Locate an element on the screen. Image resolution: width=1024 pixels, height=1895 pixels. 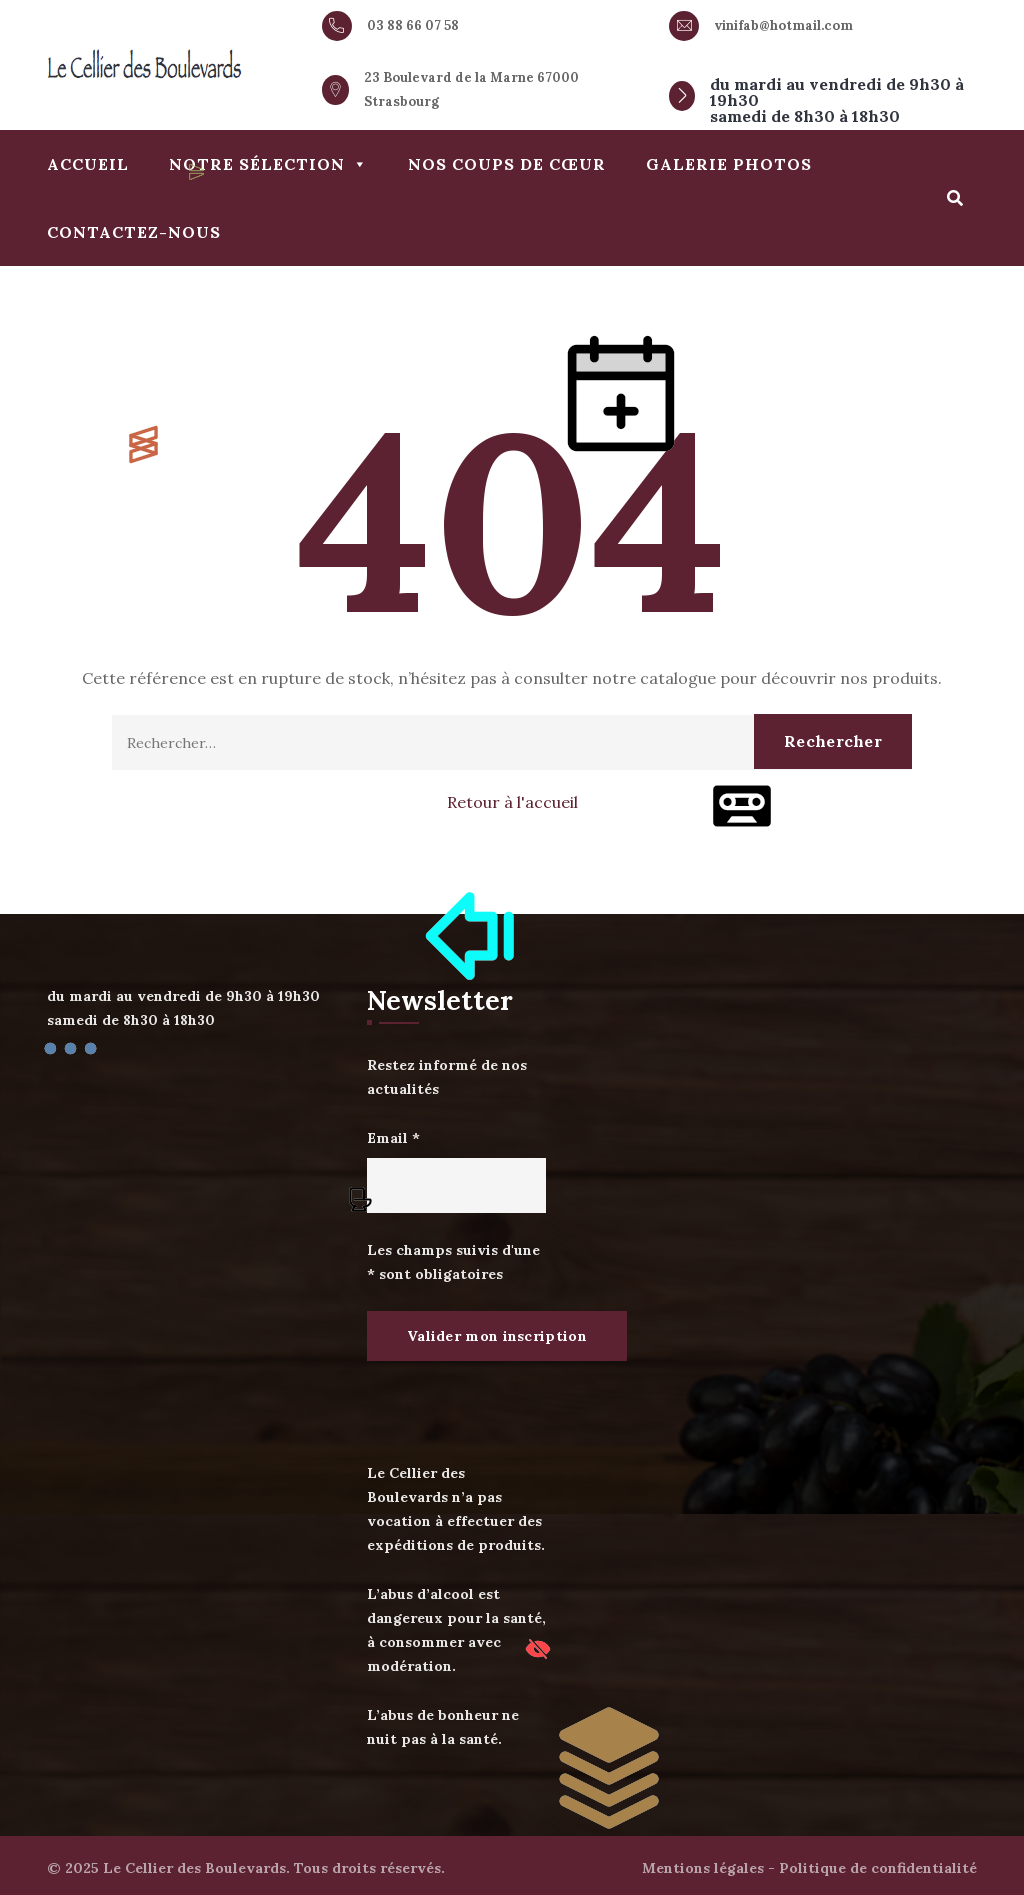
access more options or actions is located at coordinates (70, 1048).